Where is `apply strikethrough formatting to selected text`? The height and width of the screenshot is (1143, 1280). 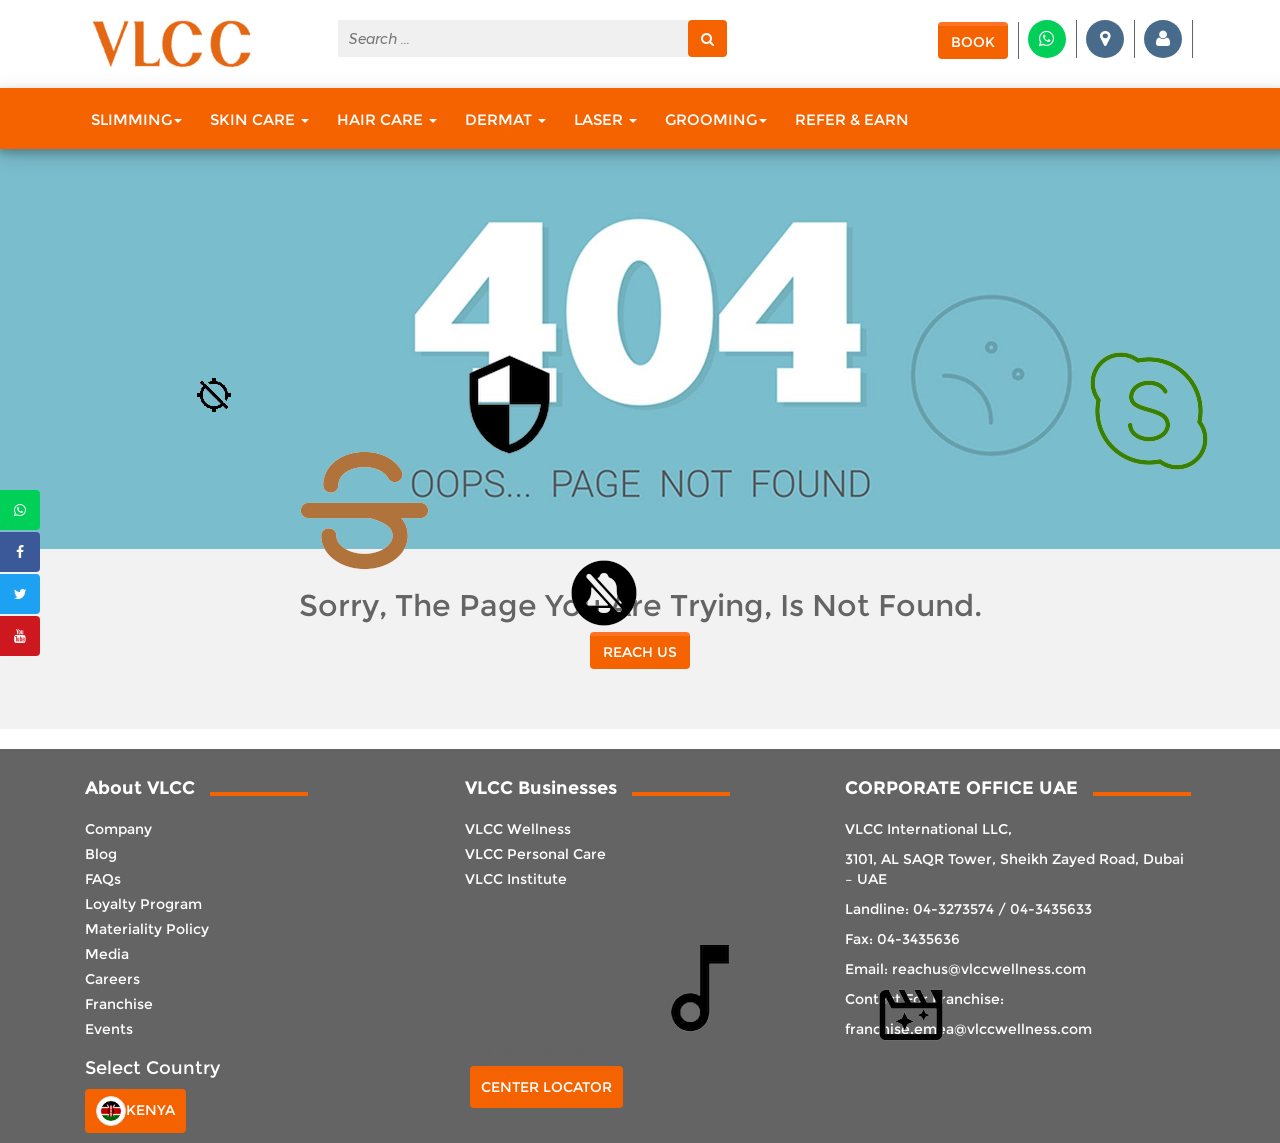
apply strikethrough formatting to selected text is located at coordinates (364, 510).